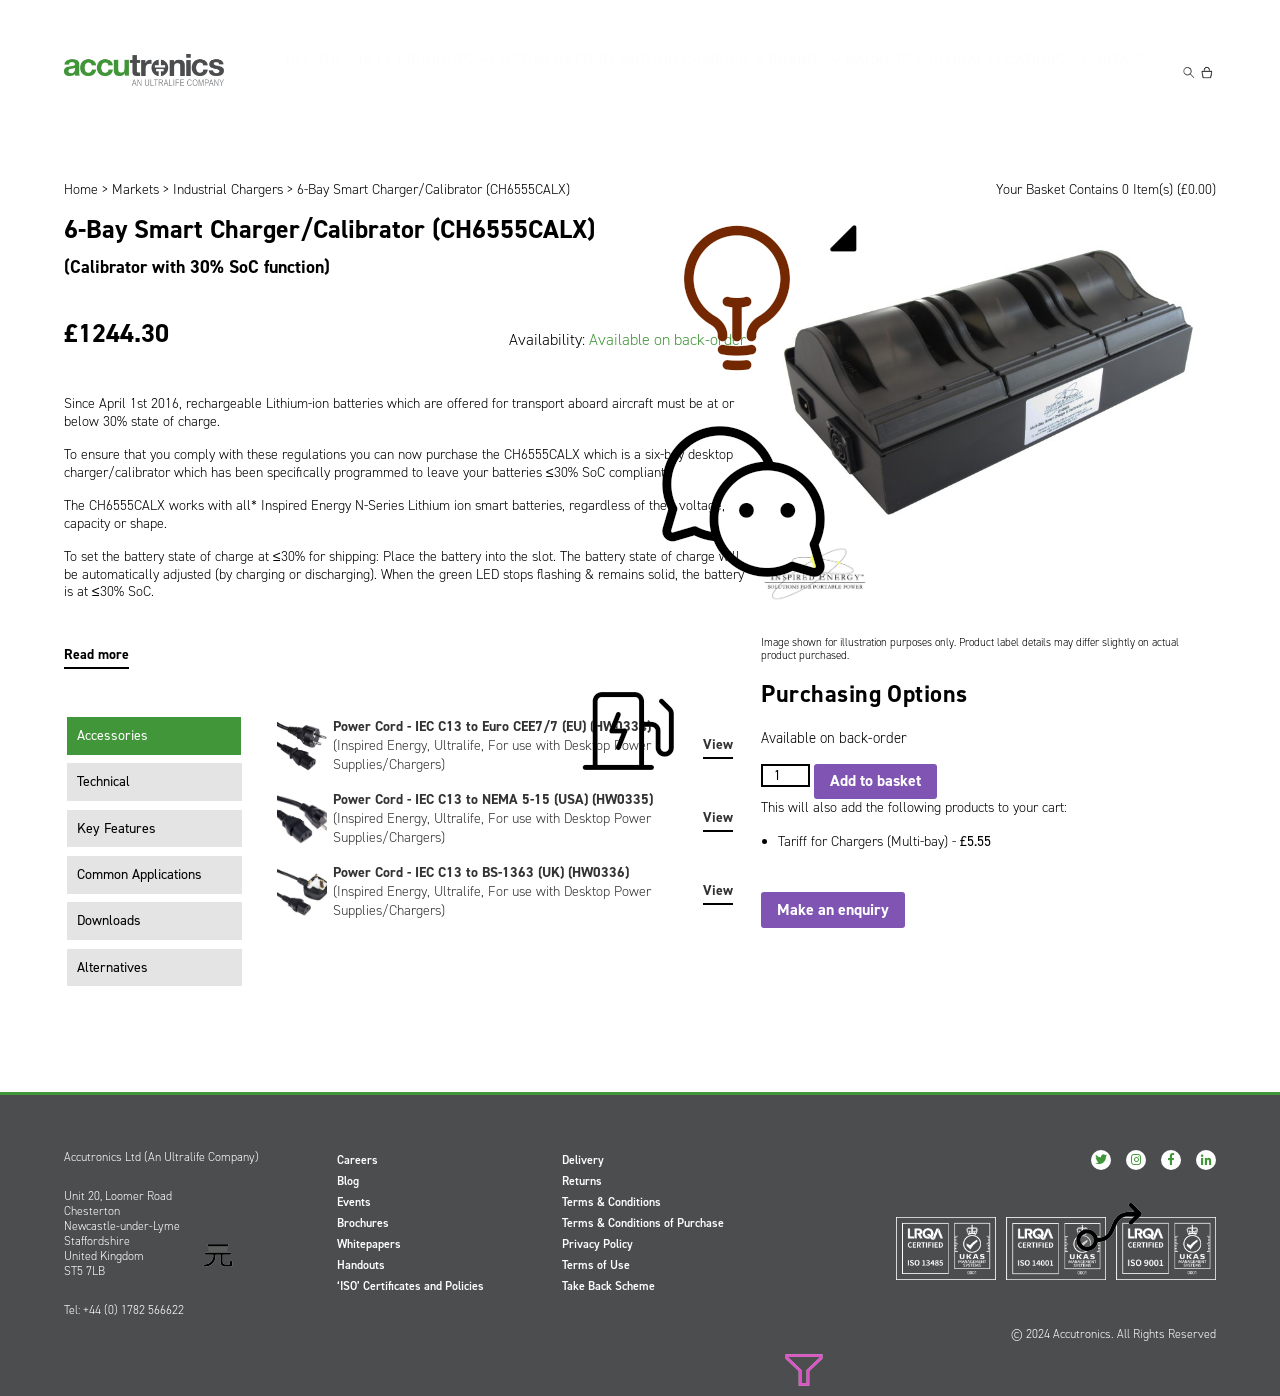 This screenshot has width=1280, height=1396. I want to click on find nearby electric vehicle charging stations, so click(625, 731).